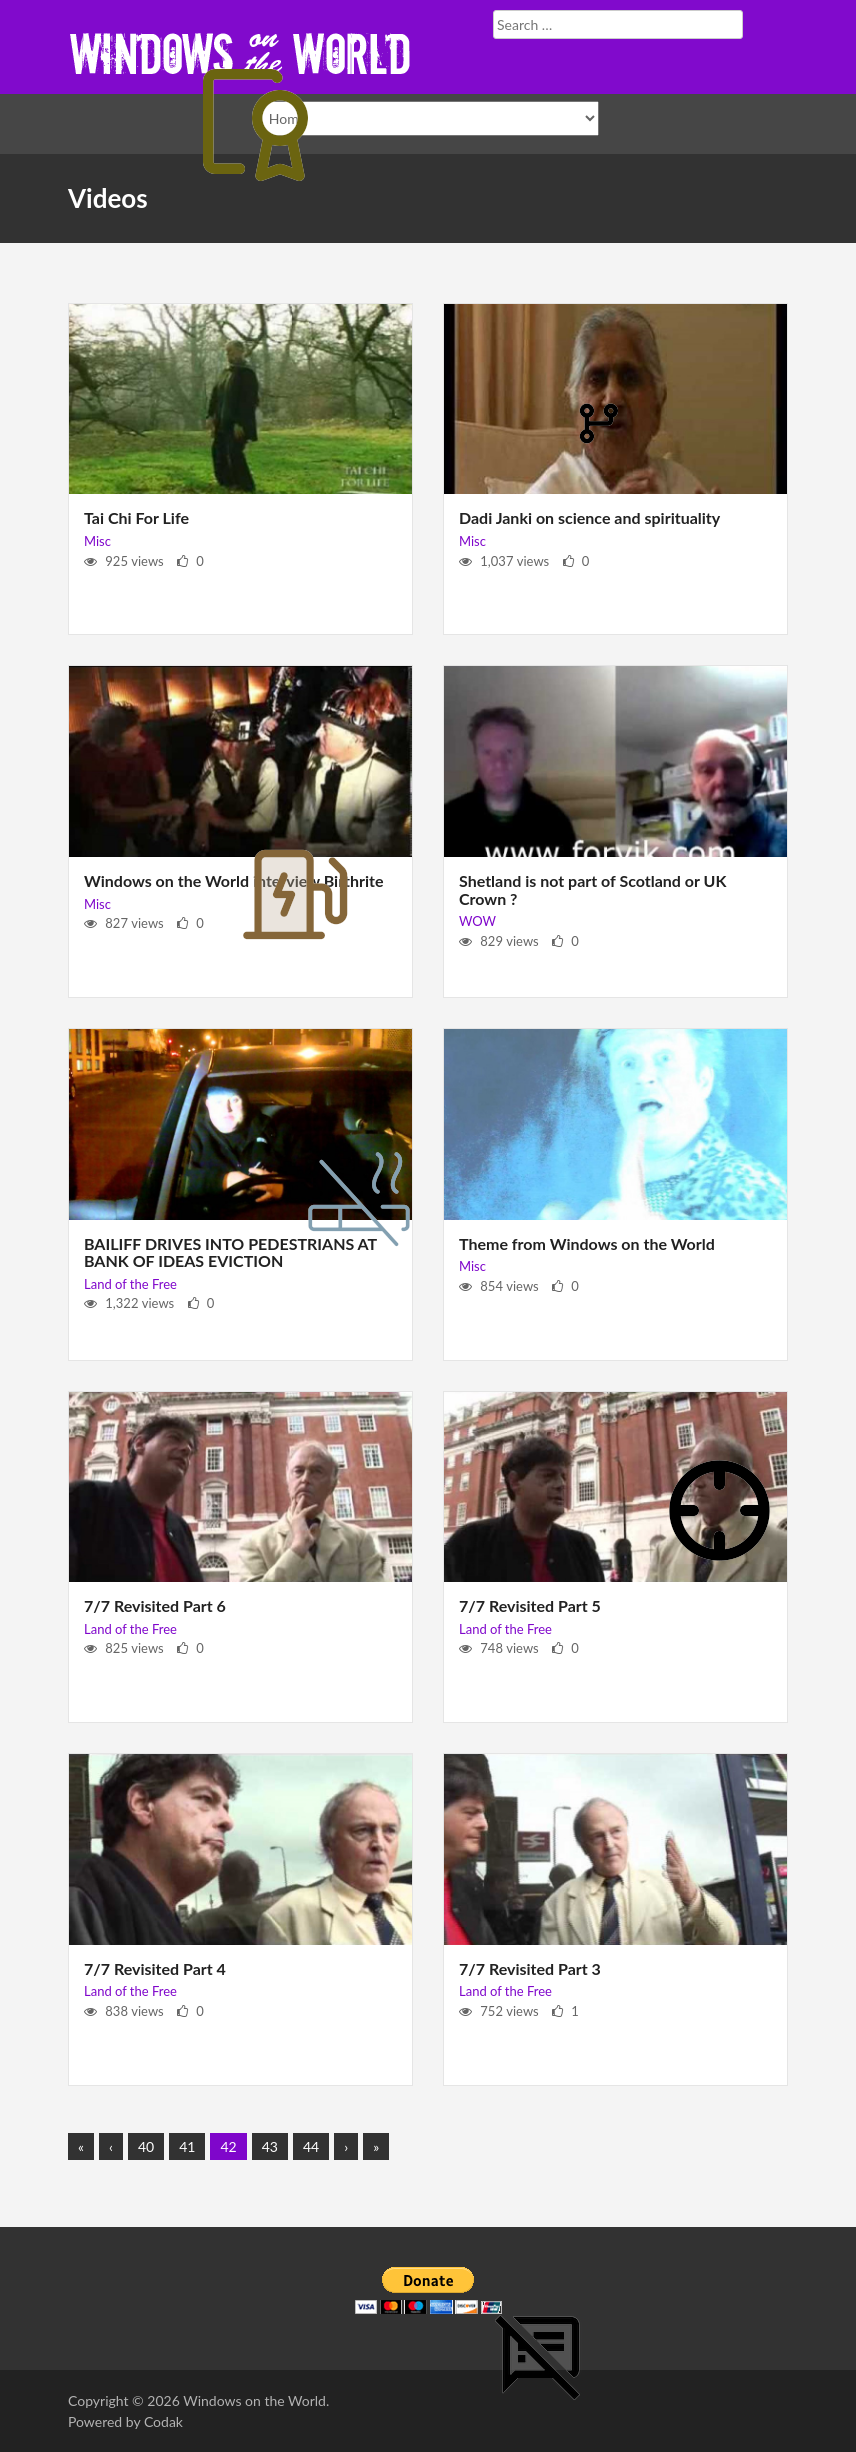 This screenshot has width=856, height=2452. I want to click on view repository branches, so click(596, 423).